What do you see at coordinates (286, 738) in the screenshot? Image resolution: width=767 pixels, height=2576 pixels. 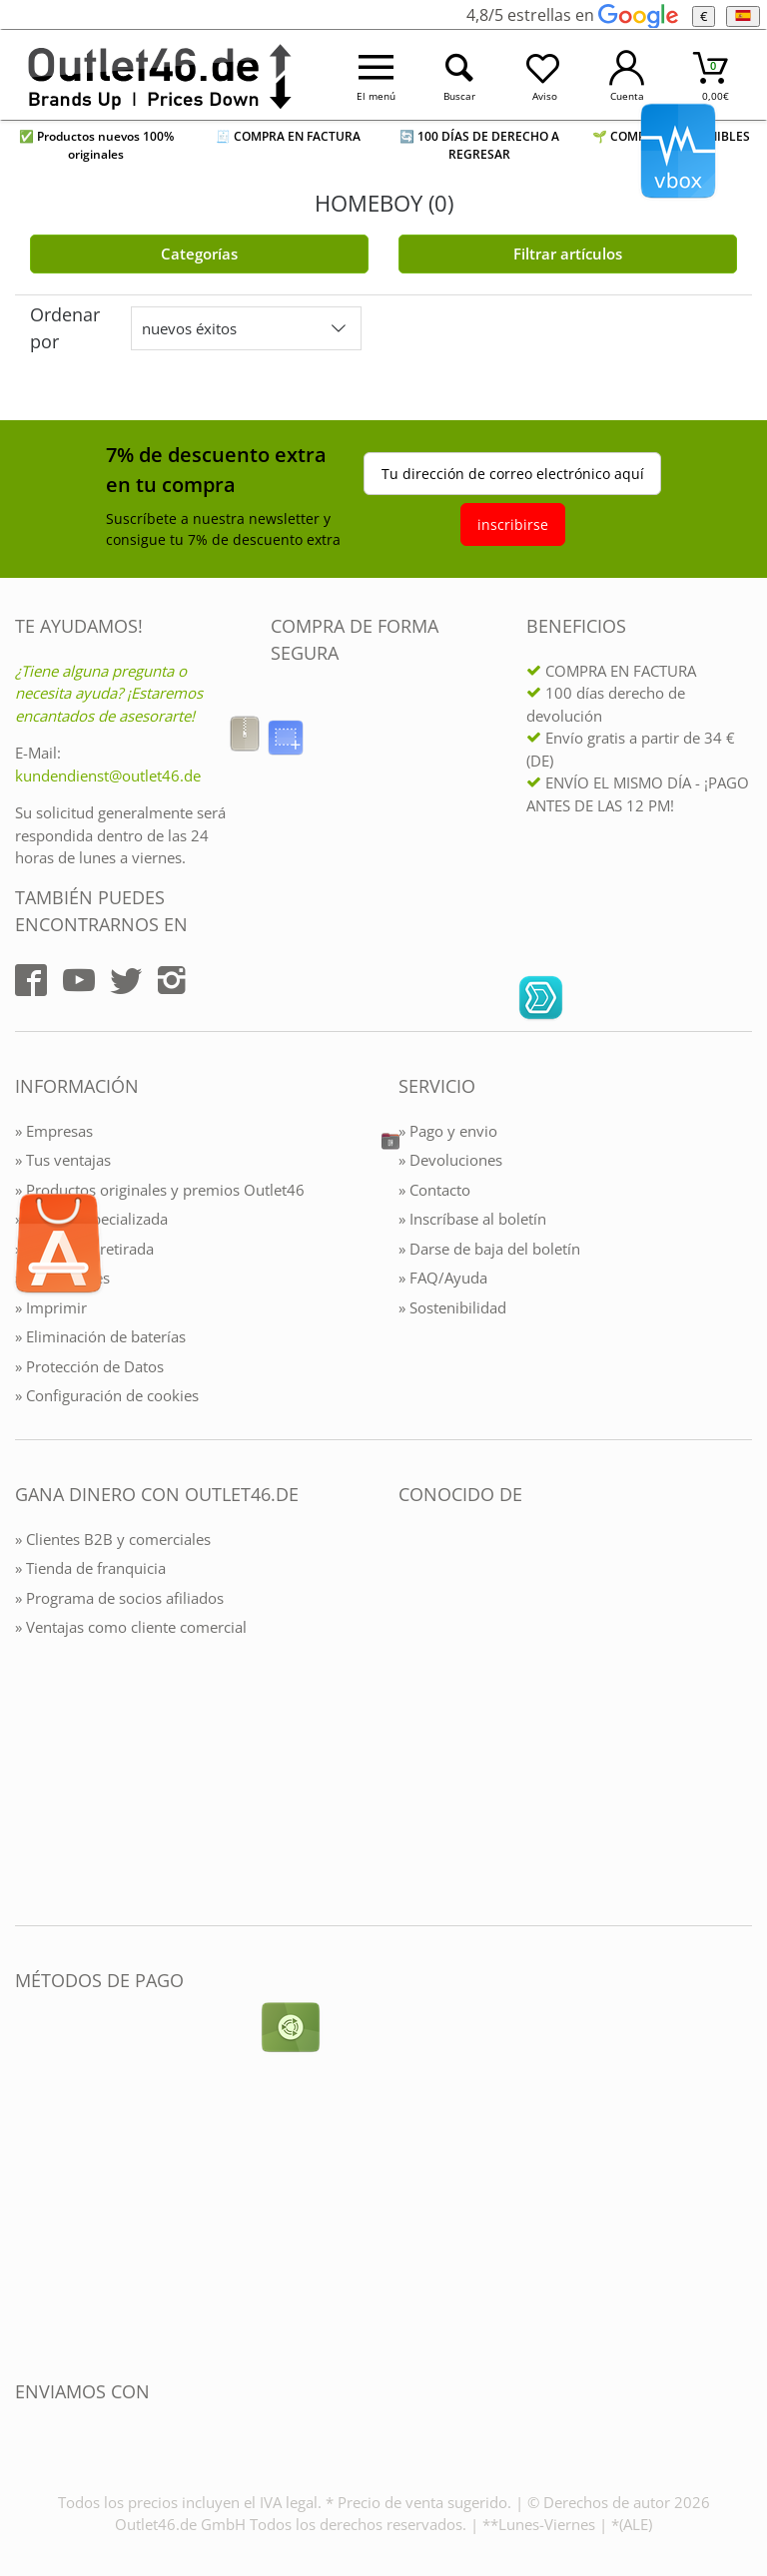 I see `take a screenshot` at bounding box center [286, 738].